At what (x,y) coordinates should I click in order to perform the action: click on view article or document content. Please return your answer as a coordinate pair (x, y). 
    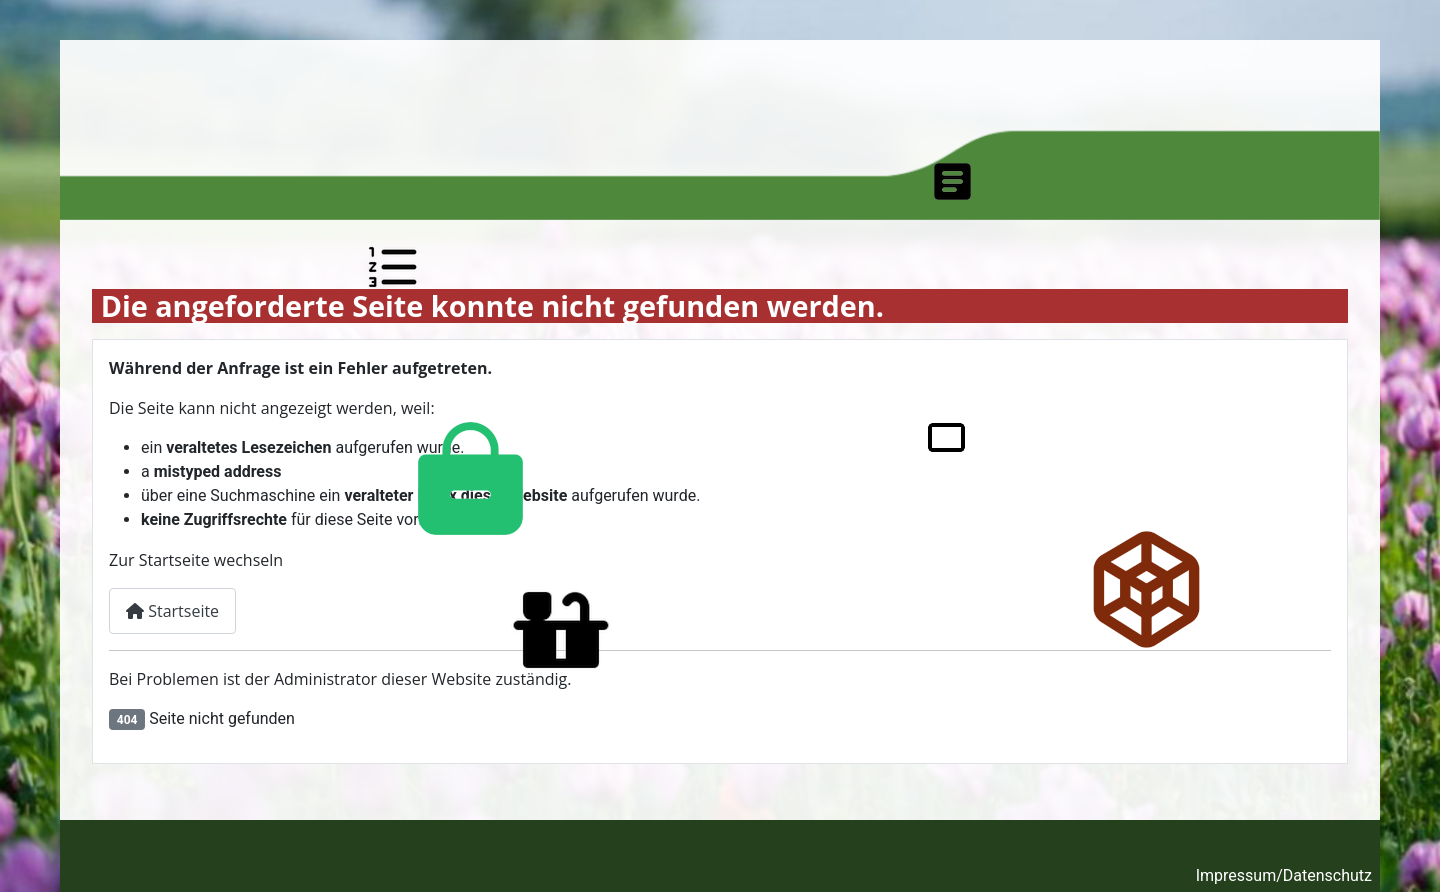
    Looking at the image, I should click on (952, 181).